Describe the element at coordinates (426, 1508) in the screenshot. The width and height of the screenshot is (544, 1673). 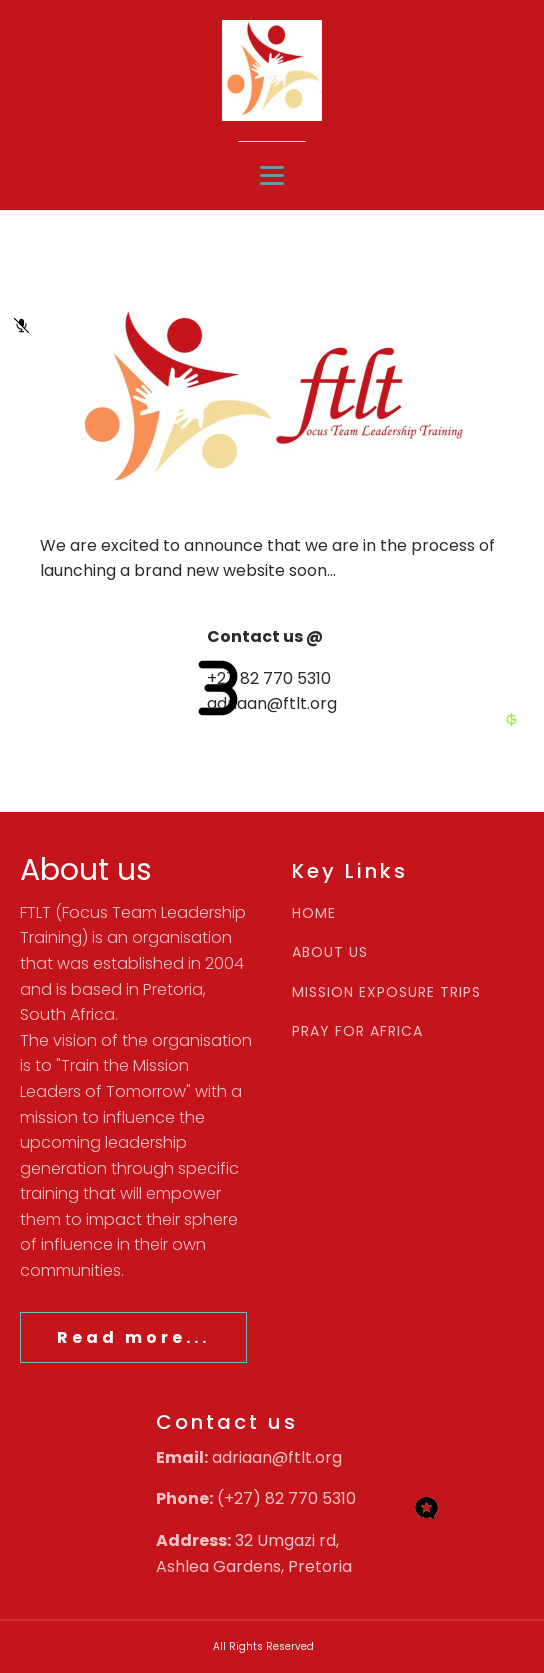
I see `micro.blog social platform logo` at that location.